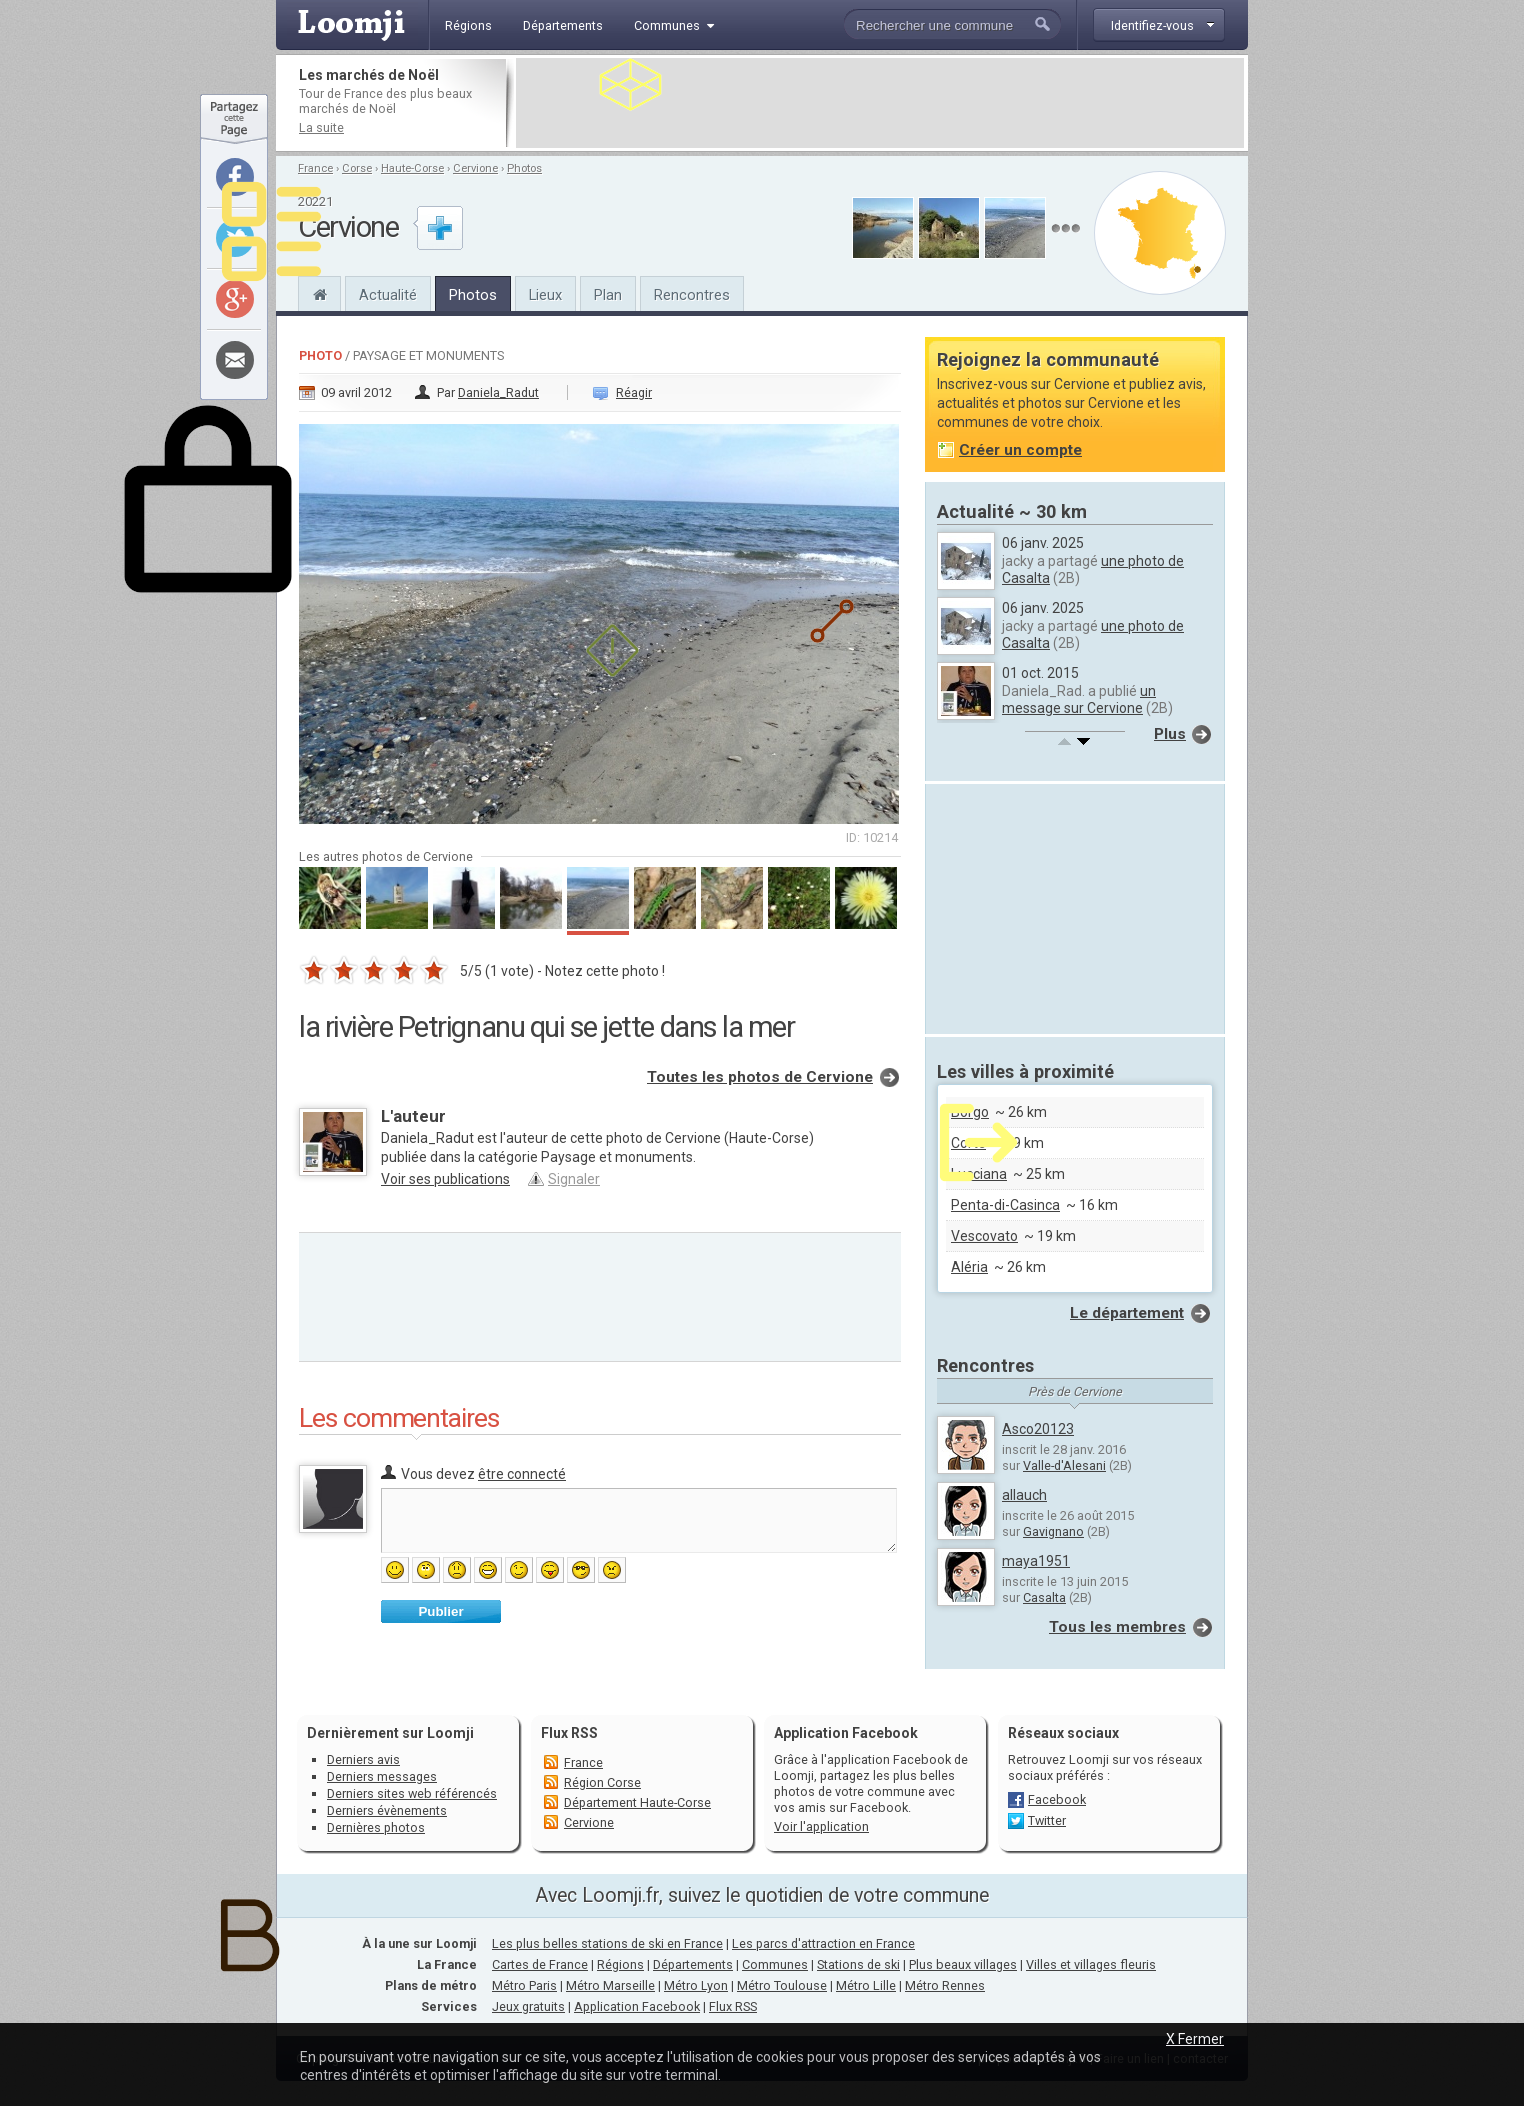  I want to click on apply bold formatting to selected text, so click(245, 1937).